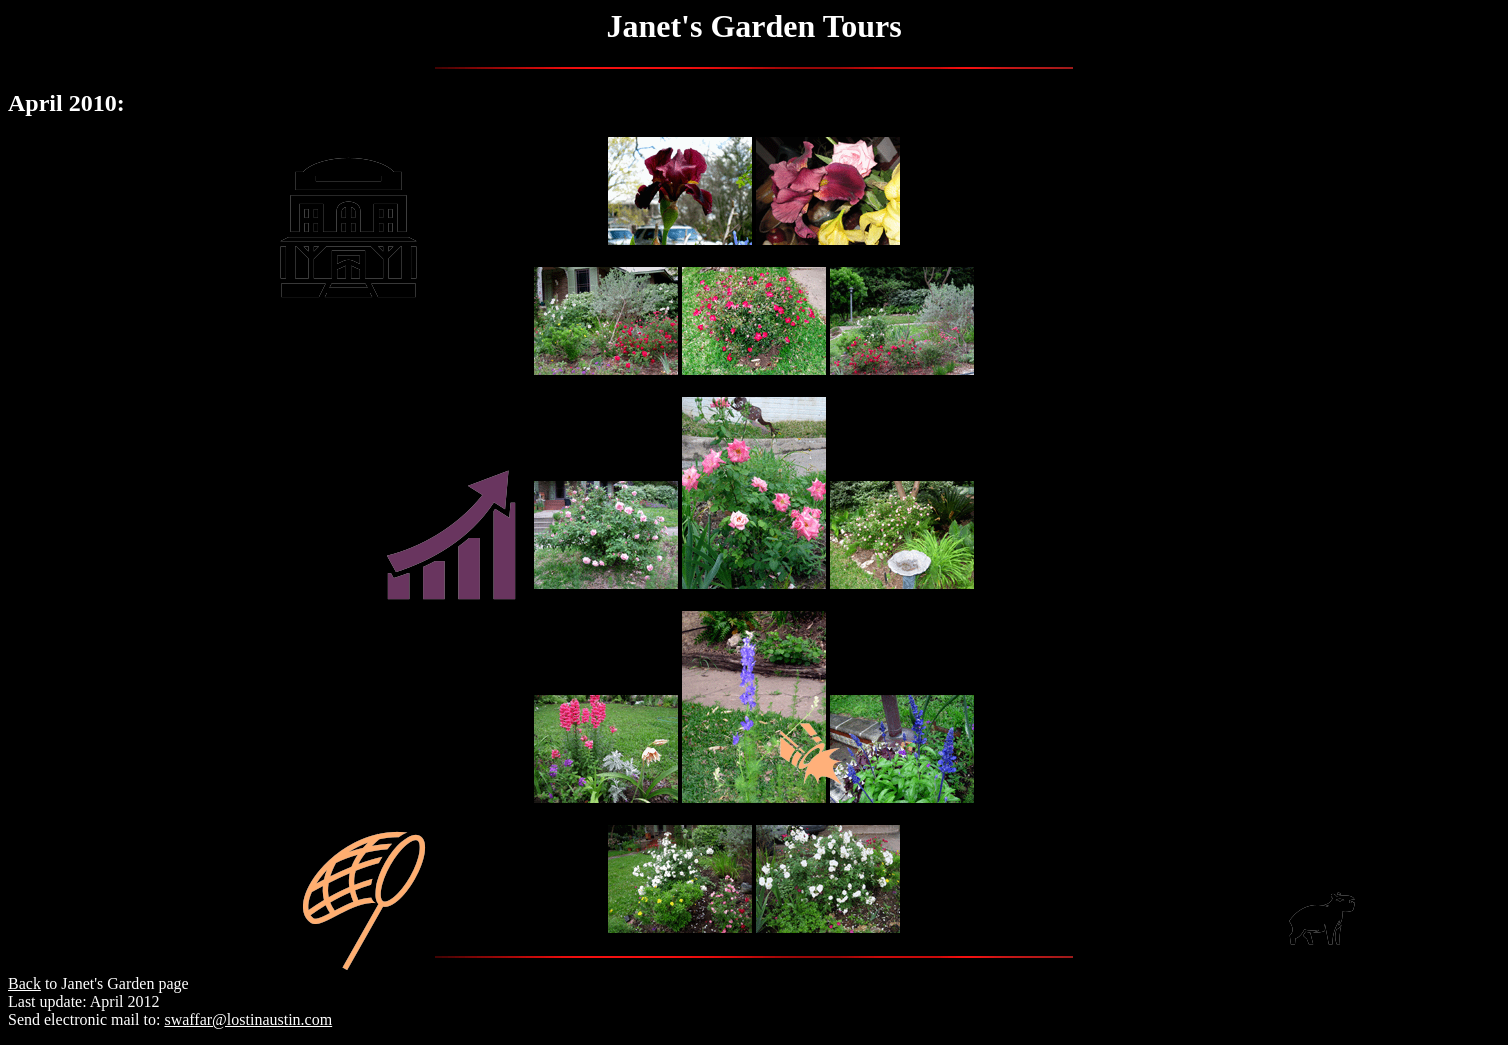 Image resolution: width=1508 pixels, height=1045 pixels. I want to click on view your progress or level advancement, so click(451, 535).